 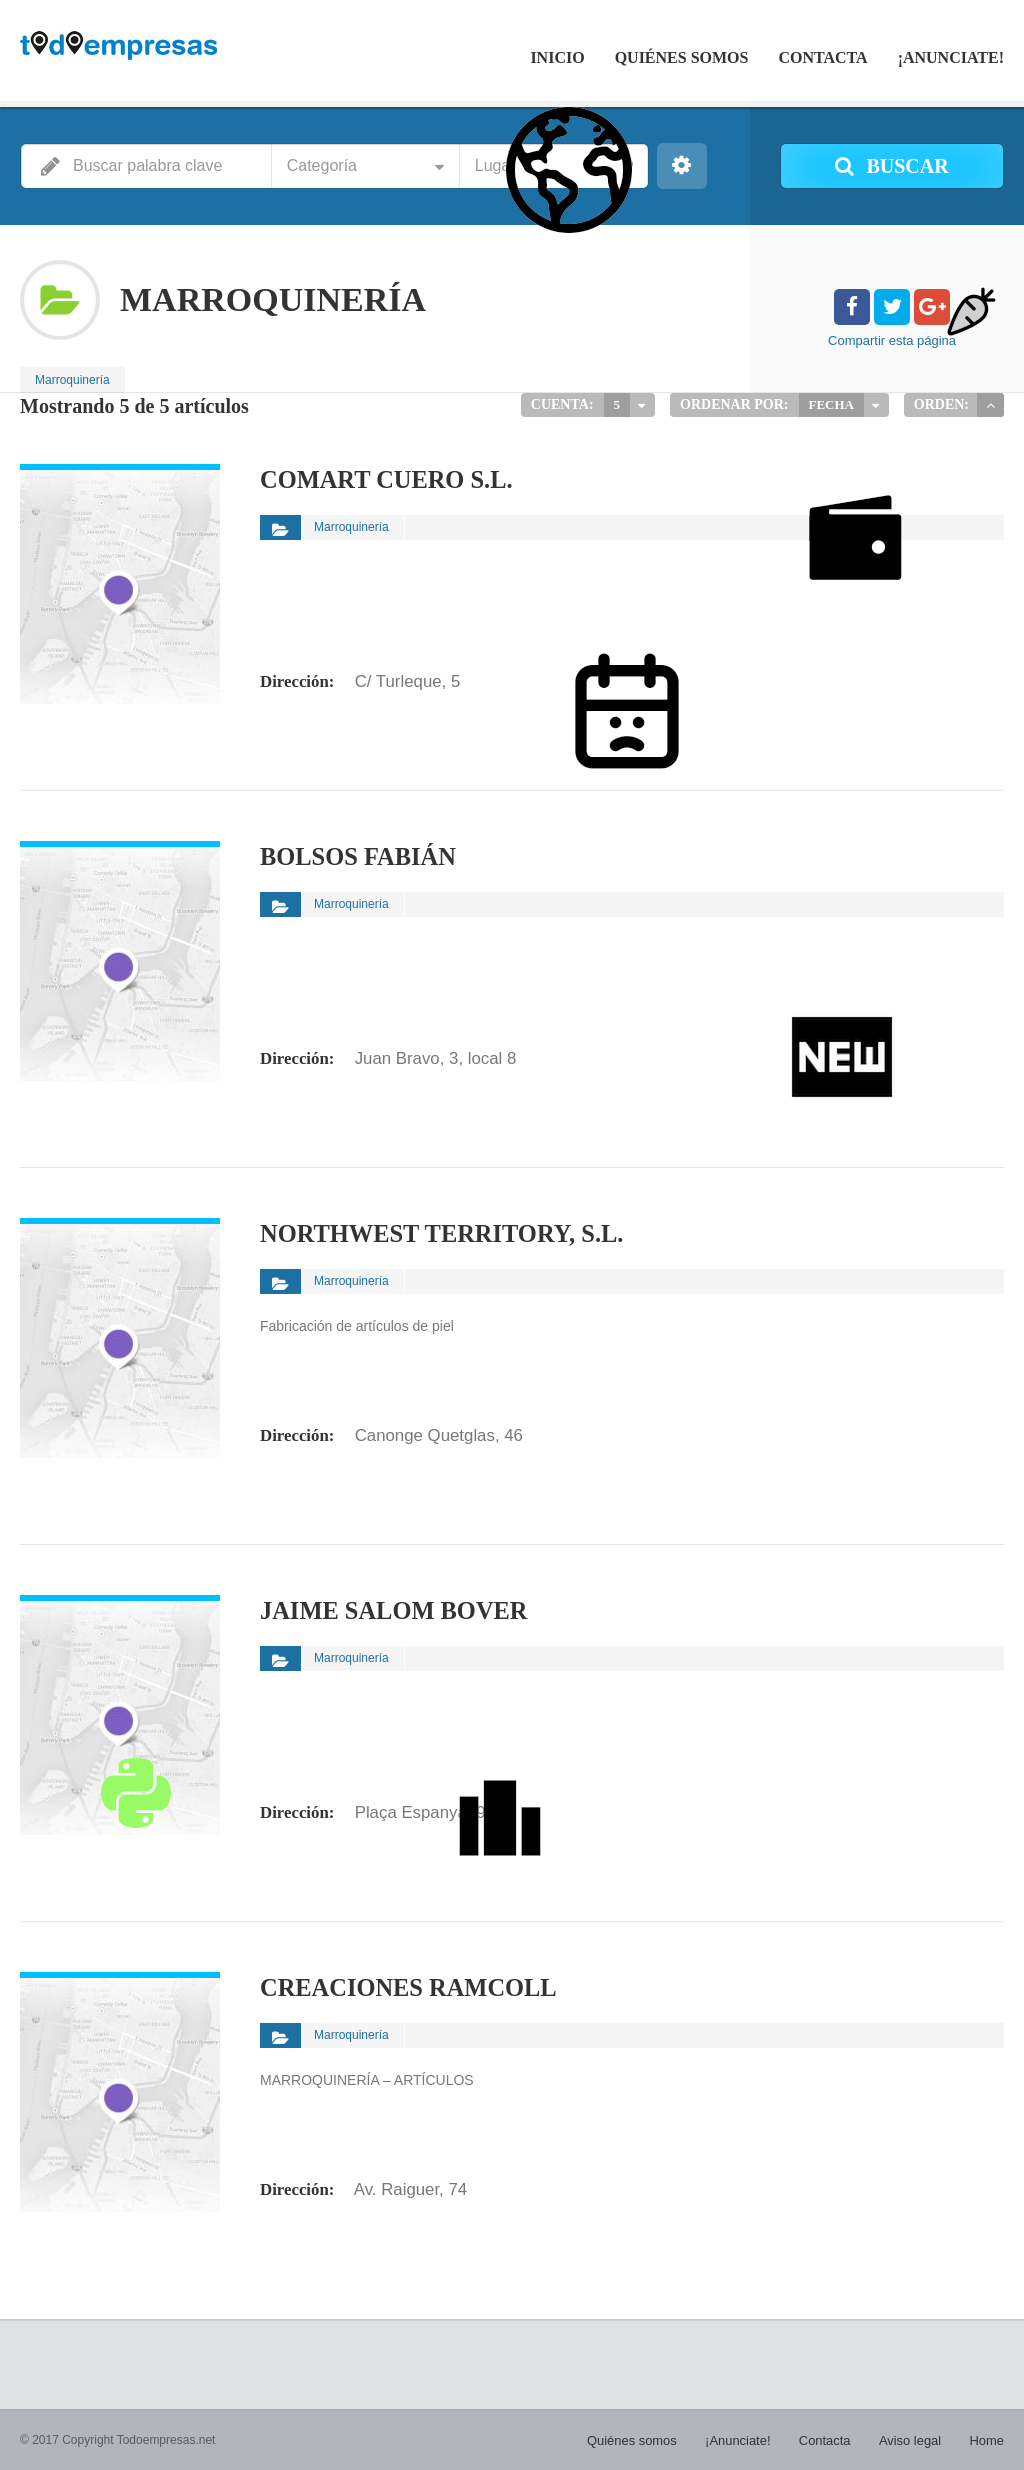 What do you see at coordinates (136, 1793) in the screenshot?
I see `indicates python programming language support` at bounding box center [136, 1793].